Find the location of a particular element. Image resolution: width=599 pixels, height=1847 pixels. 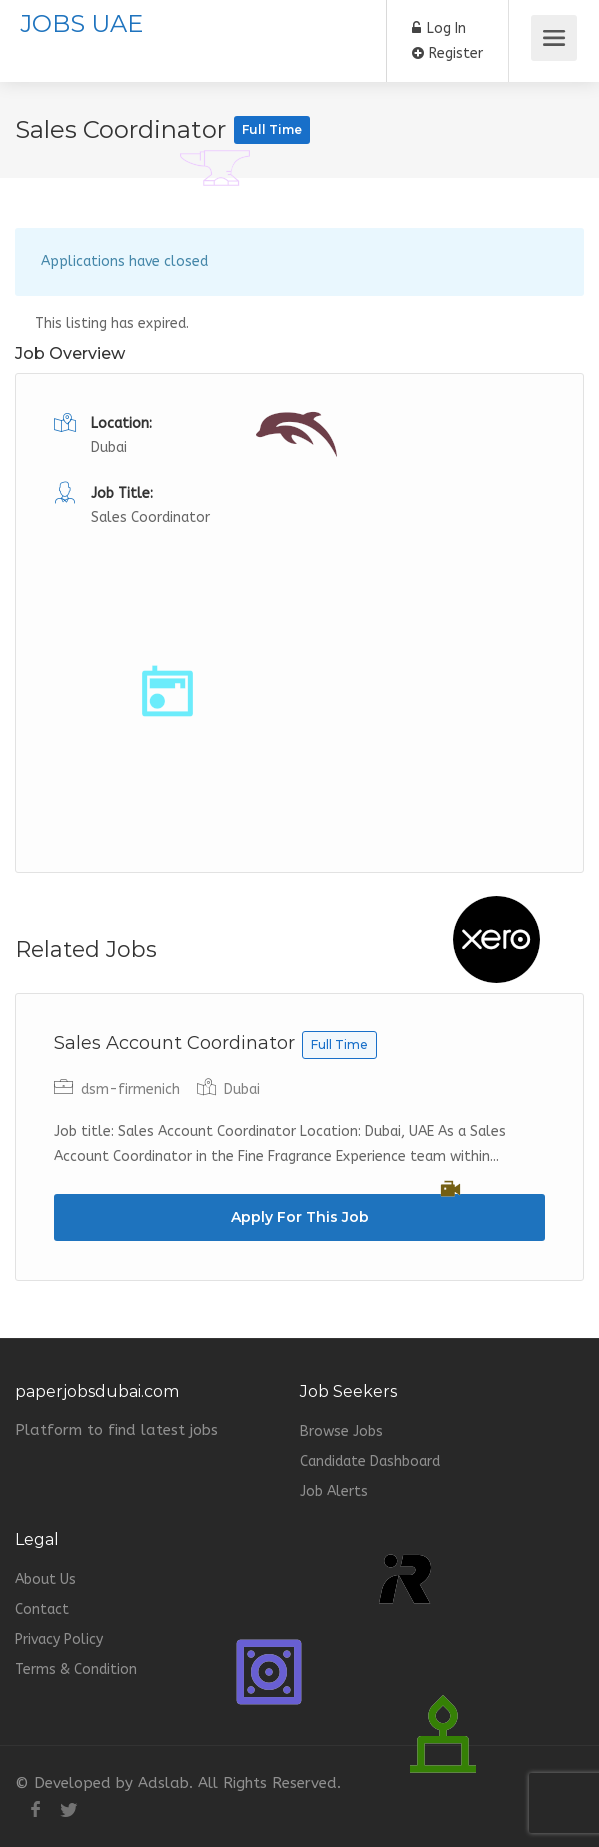

audio speaker or sound output device is located at coordinates (269, 1672).